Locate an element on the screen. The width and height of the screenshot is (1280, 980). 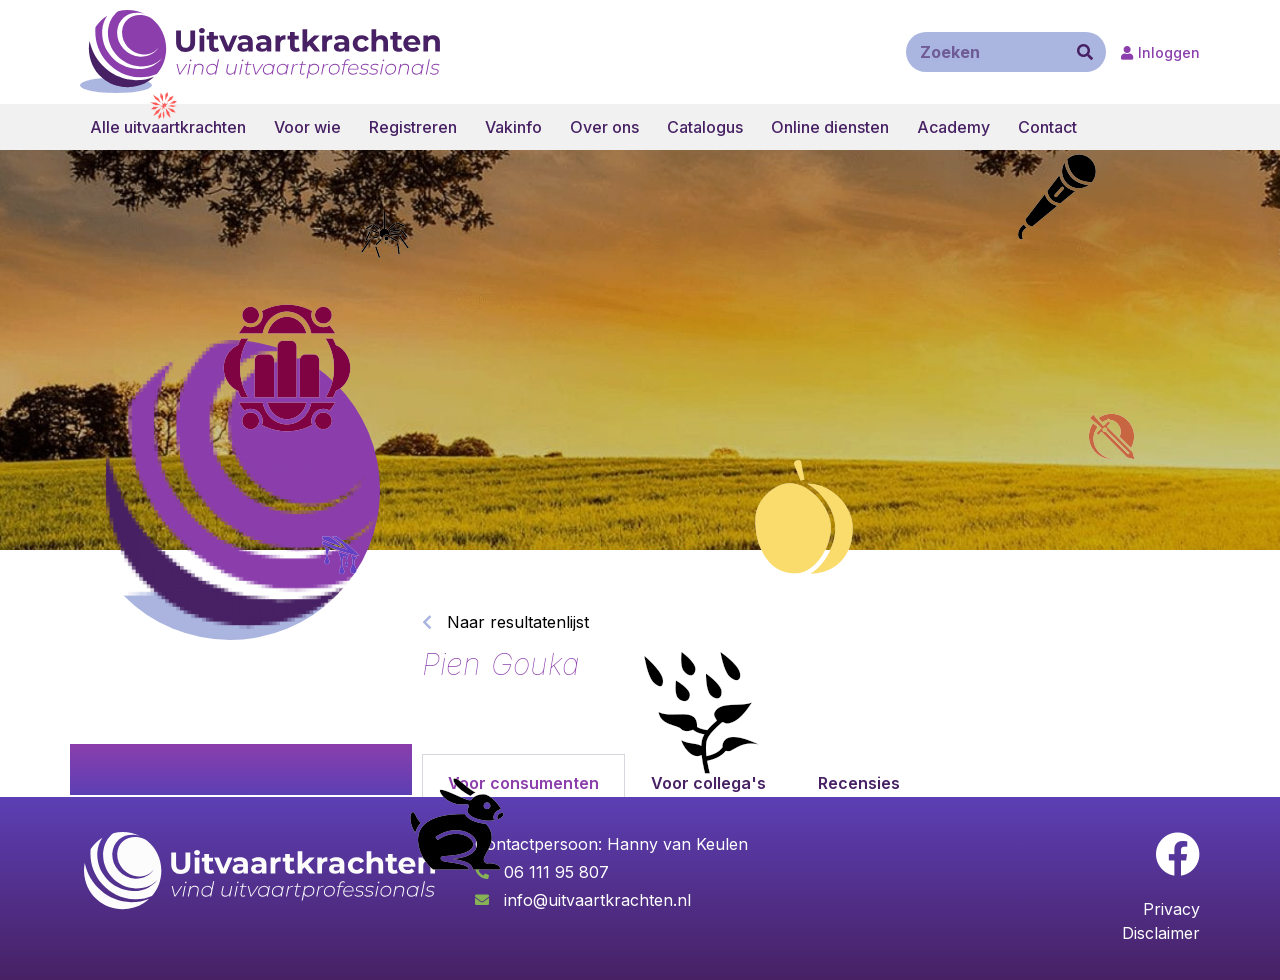
shatter or break an object is located at coordinates (163, 105).